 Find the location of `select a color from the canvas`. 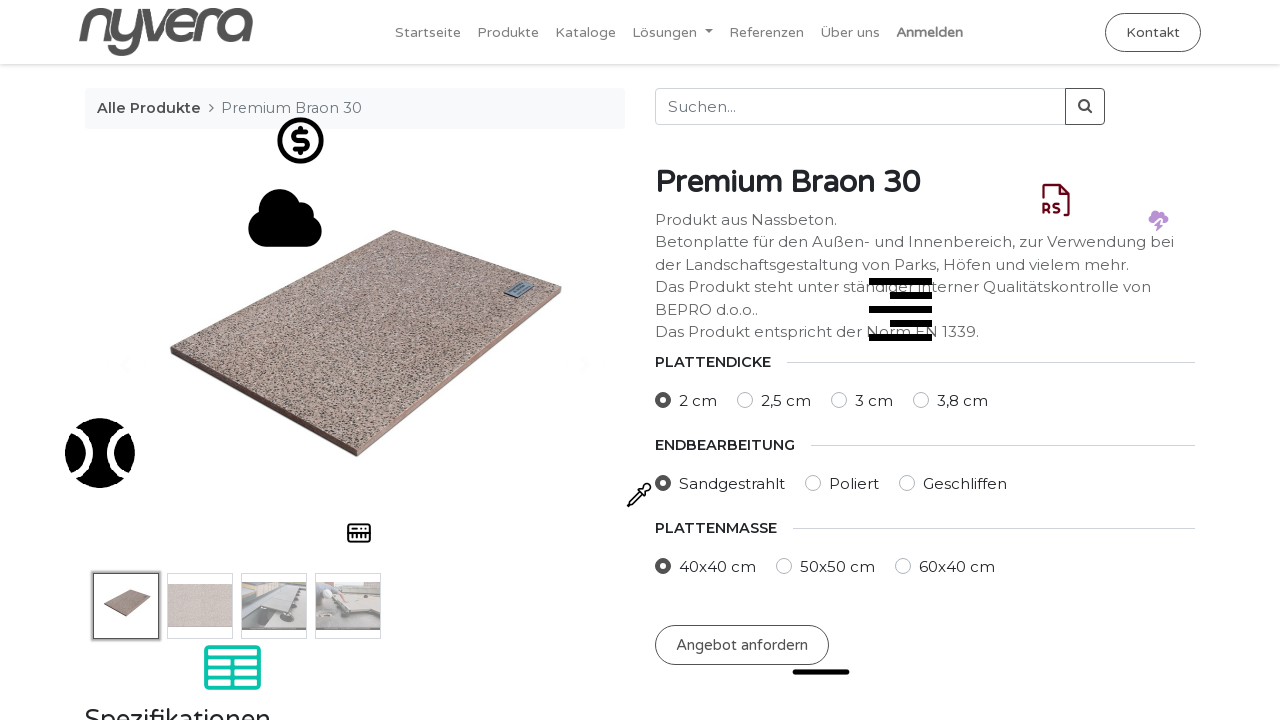

select a color from the canvas is located at coordinates (639, 495).